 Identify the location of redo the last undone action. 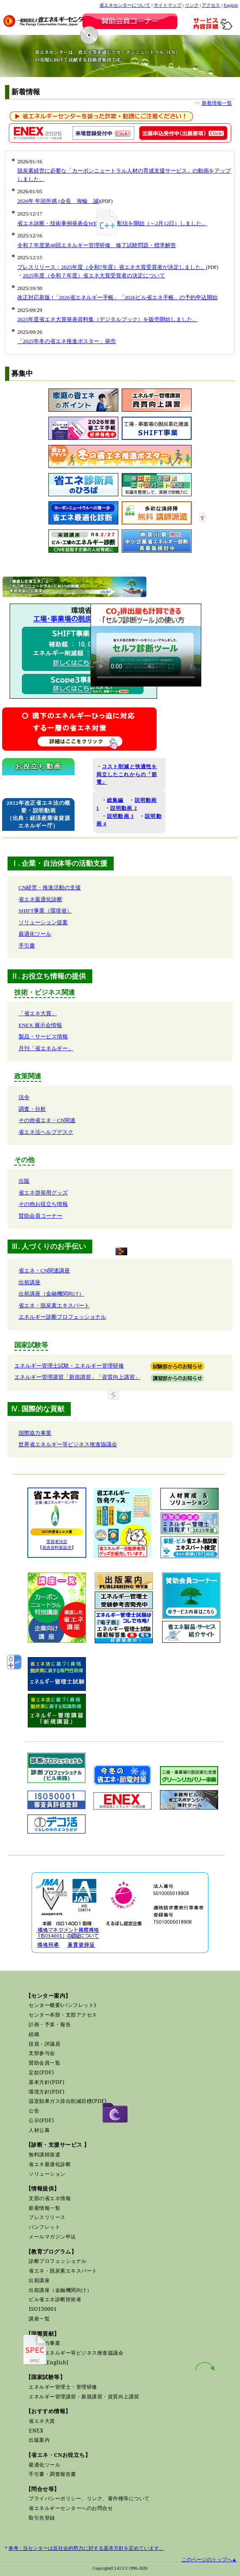
(205, 2366).